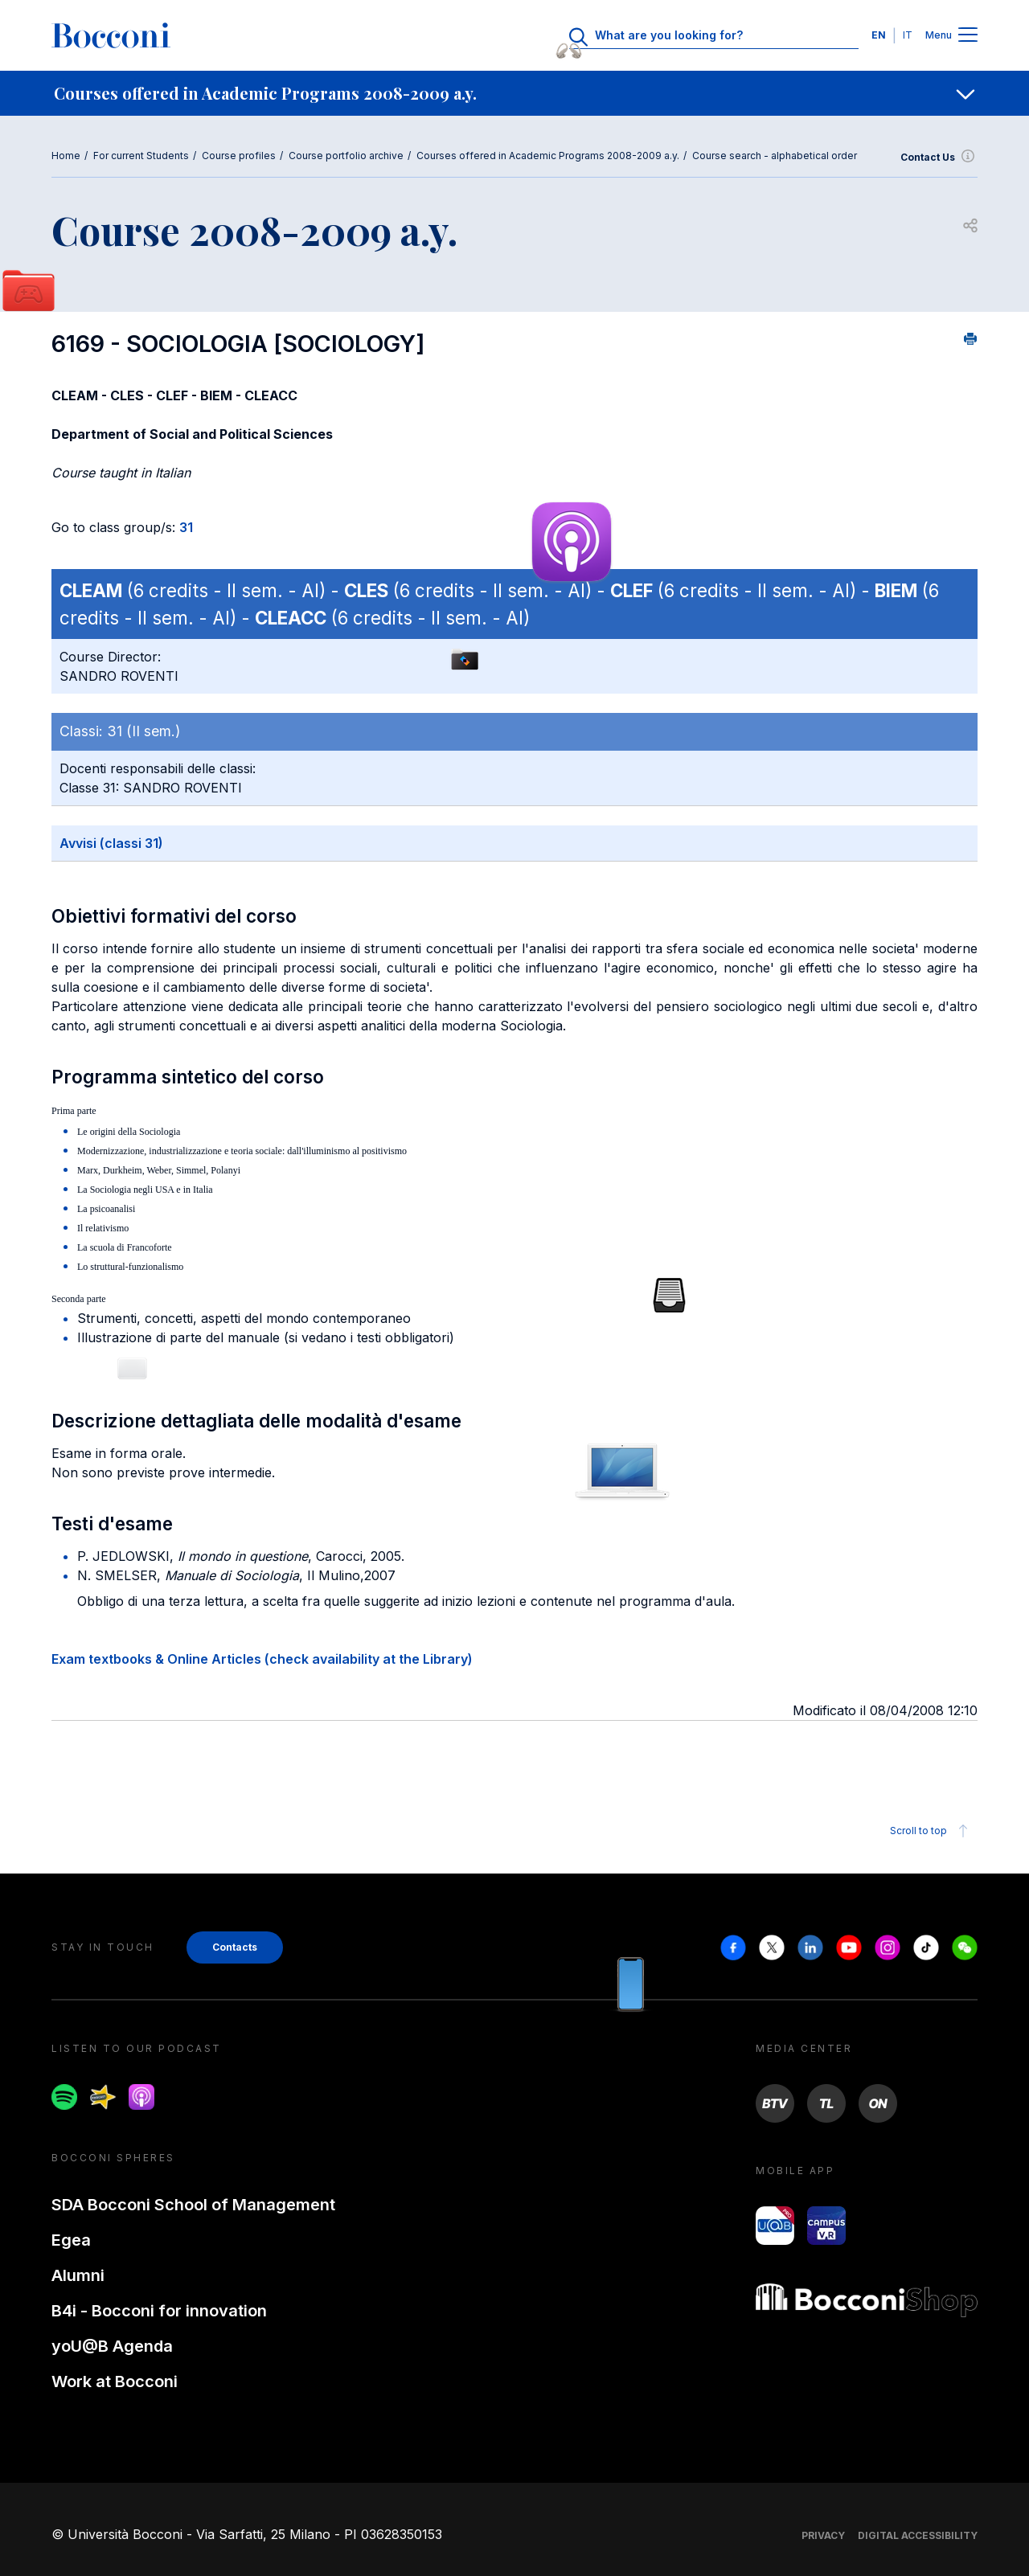 The image size is (1029, 2576). What do you see at coordinates (669, 1295) in the screenshot?
I see `view recently accessed files` at bounding box center [669, 1295].